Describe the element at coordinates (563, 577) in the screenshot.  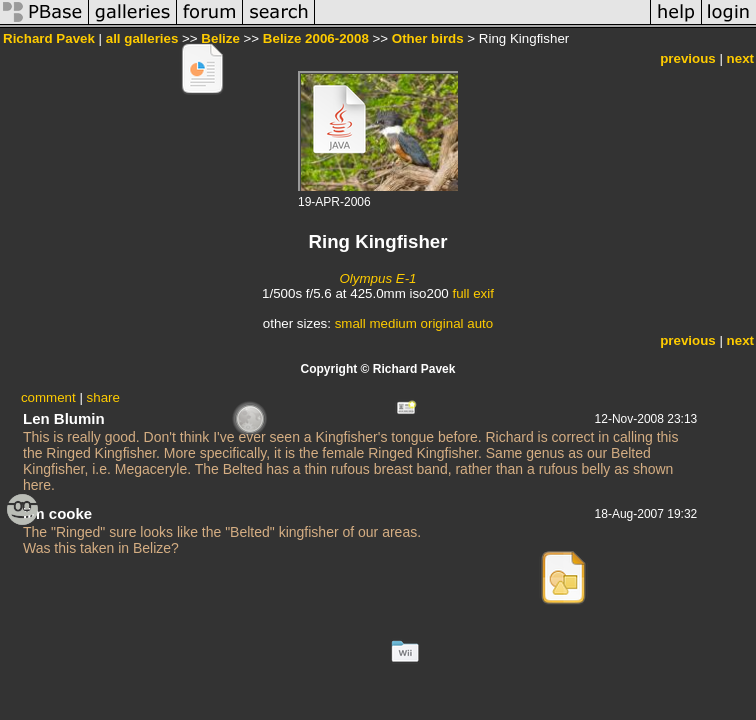
I see `open an opendocument graphics file` at that location.